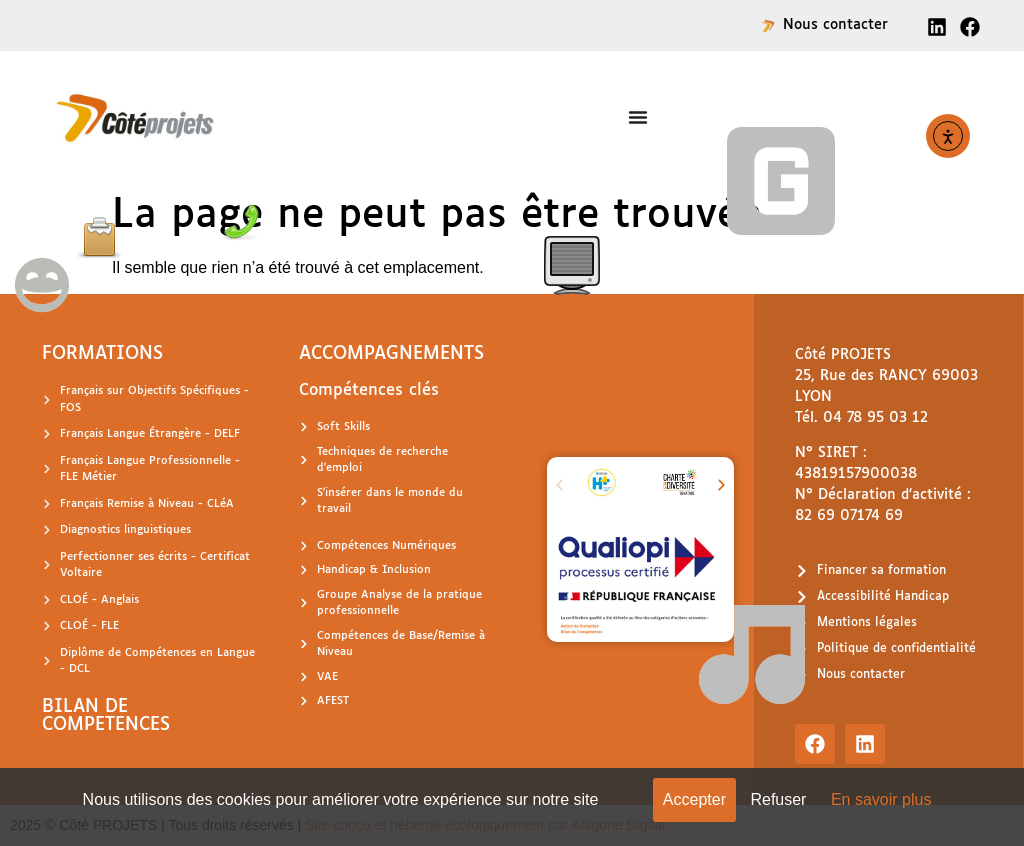 The height and width of the screenshot is (846, 1024). What do you see at coordinates (572, 265) in the screenshot?
I see `access connected PC or windows computer` at bounding box center [572, 265].